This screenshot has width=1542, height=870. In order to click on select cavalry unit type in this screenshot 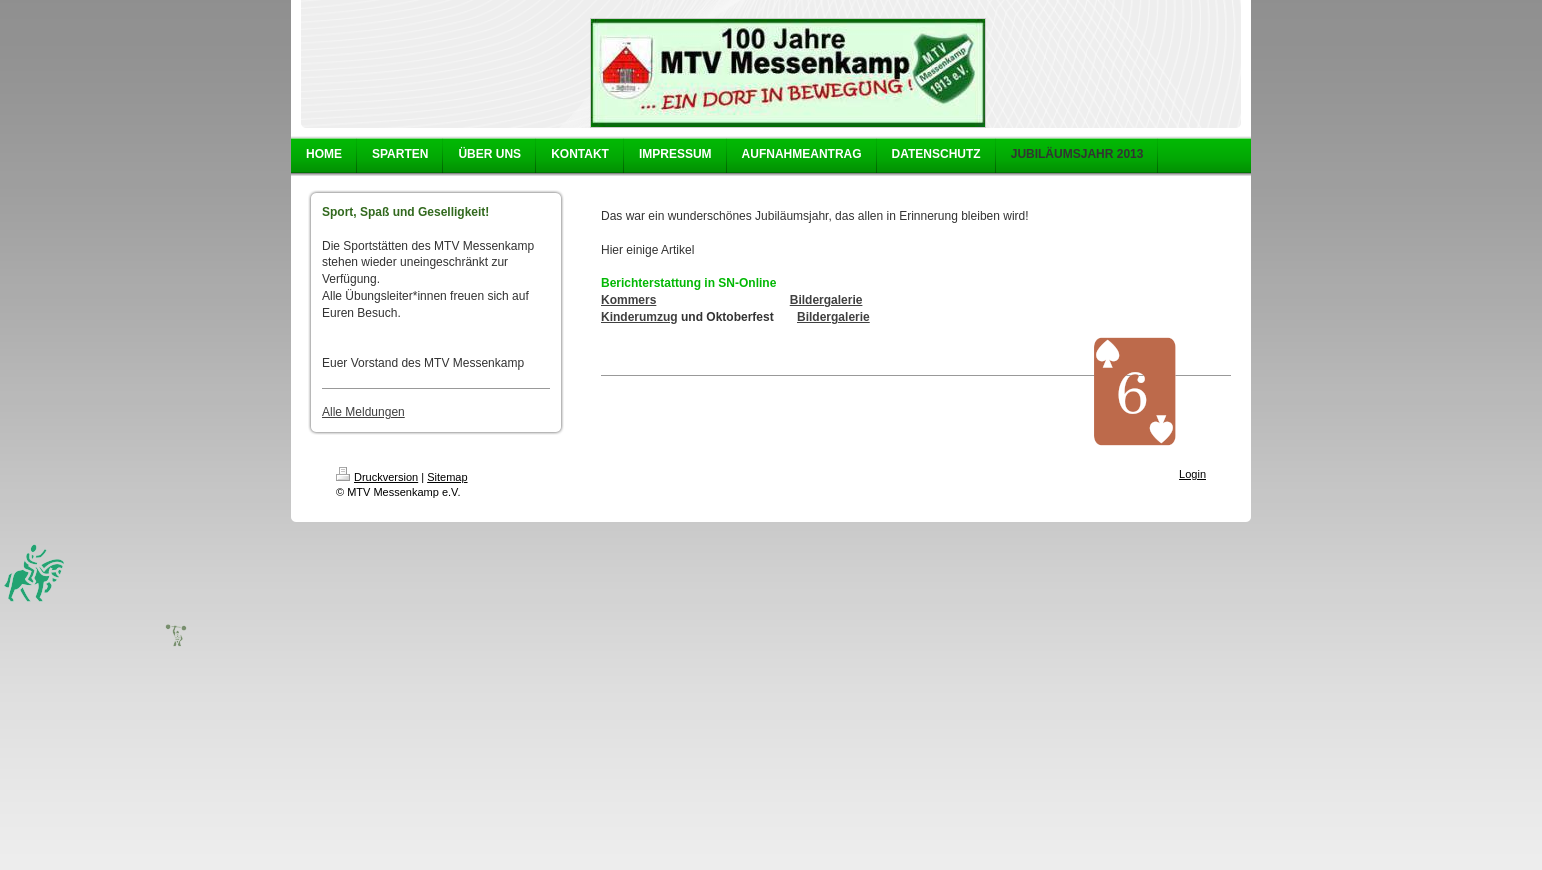, I will do `click(34, 573)`.